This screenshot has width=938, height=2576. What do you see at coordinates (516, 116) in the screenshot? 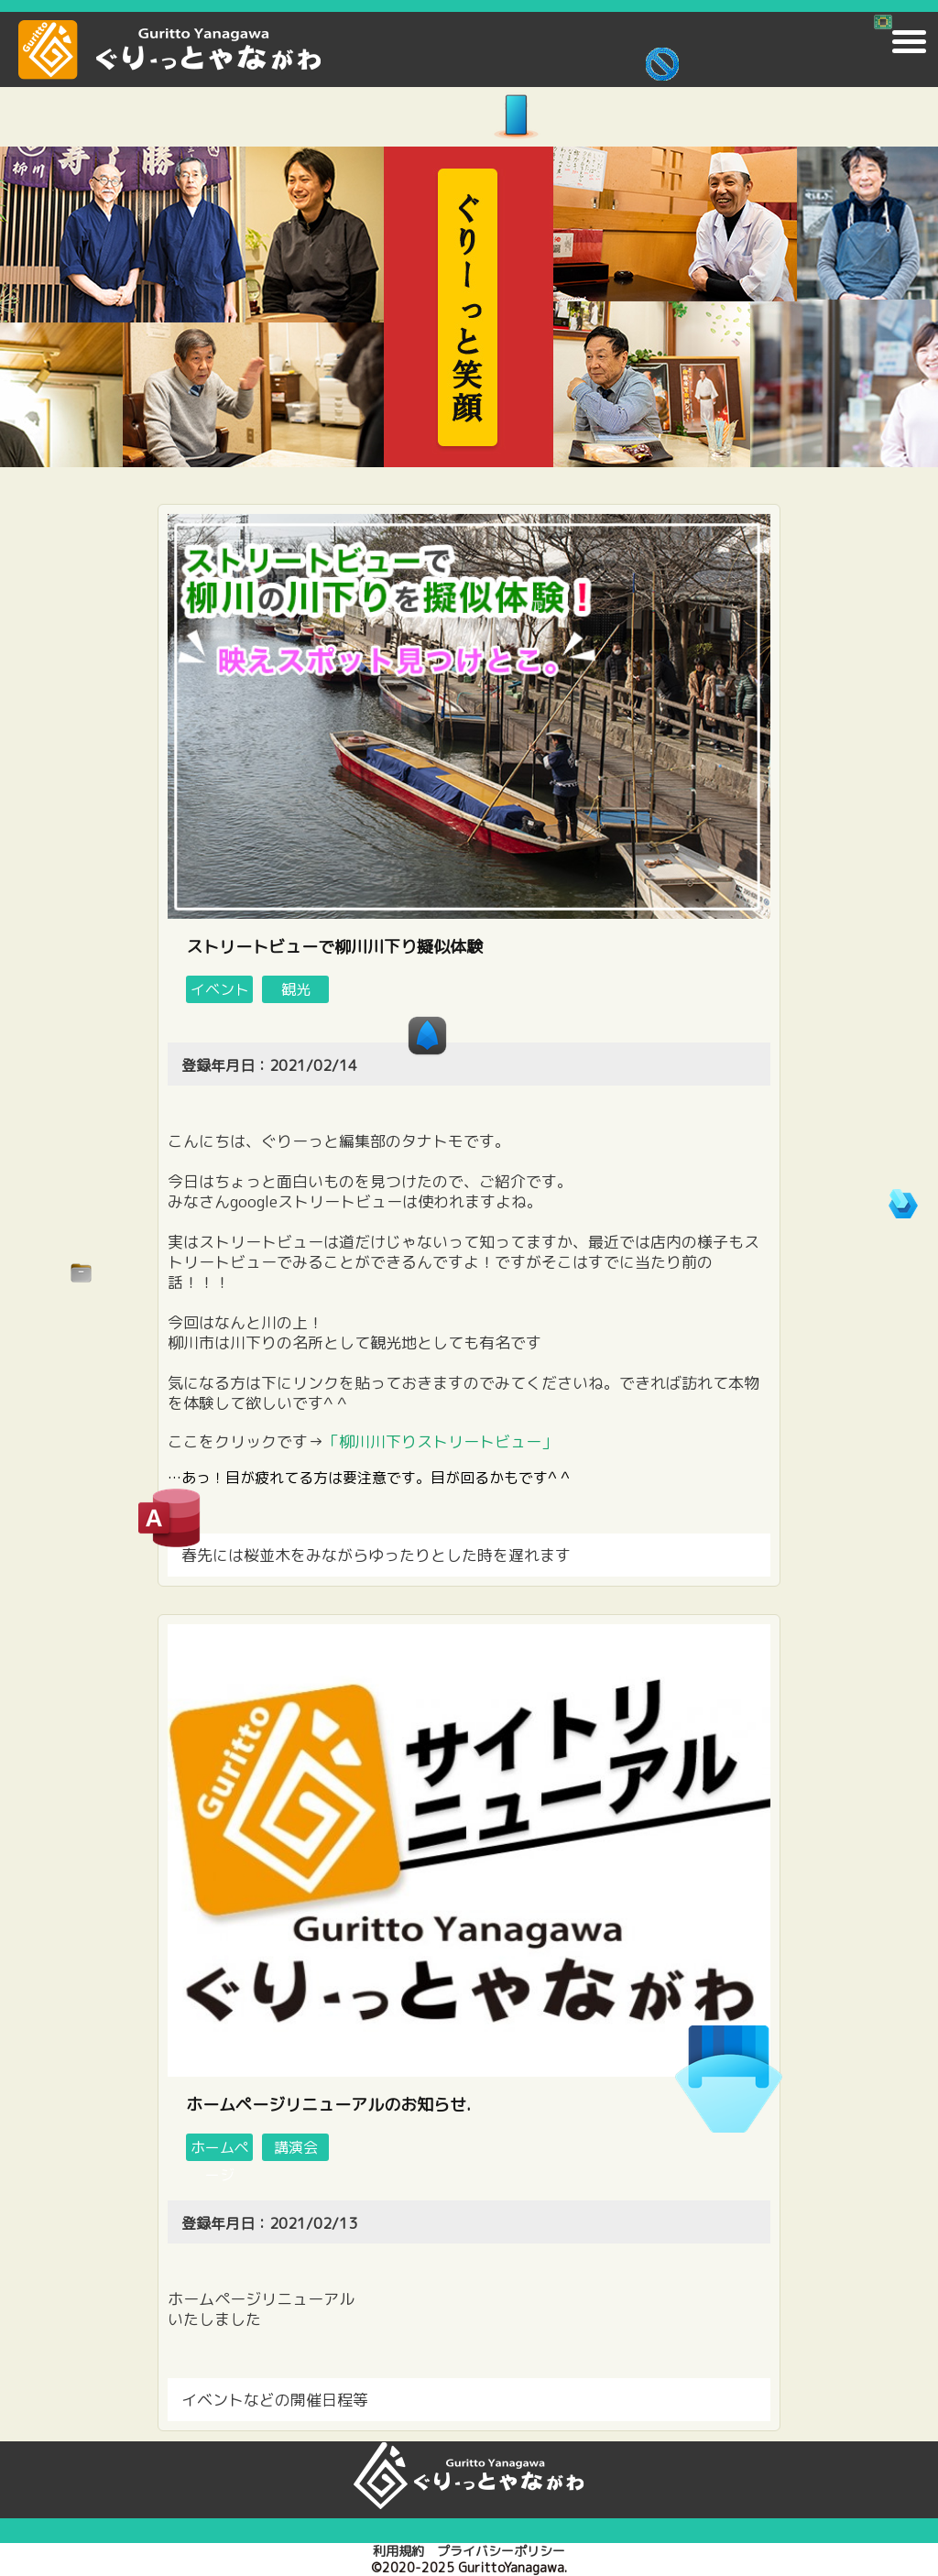
I see `enable mobile hotspot sharing` at bounding box center [516, 116].